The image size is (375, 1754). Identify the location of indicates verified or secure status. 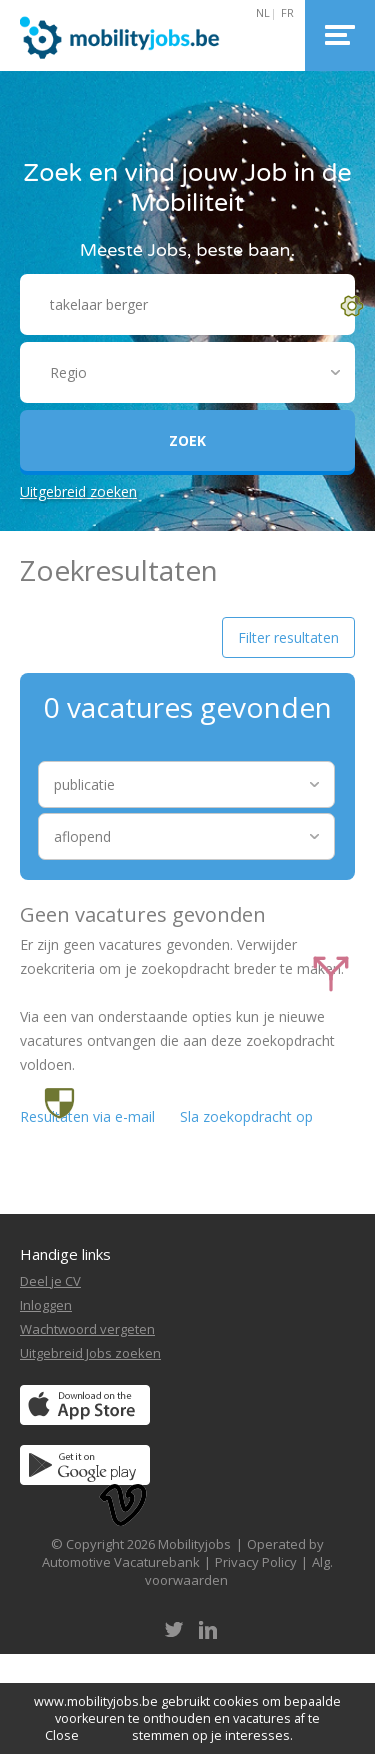
(59, 1101).